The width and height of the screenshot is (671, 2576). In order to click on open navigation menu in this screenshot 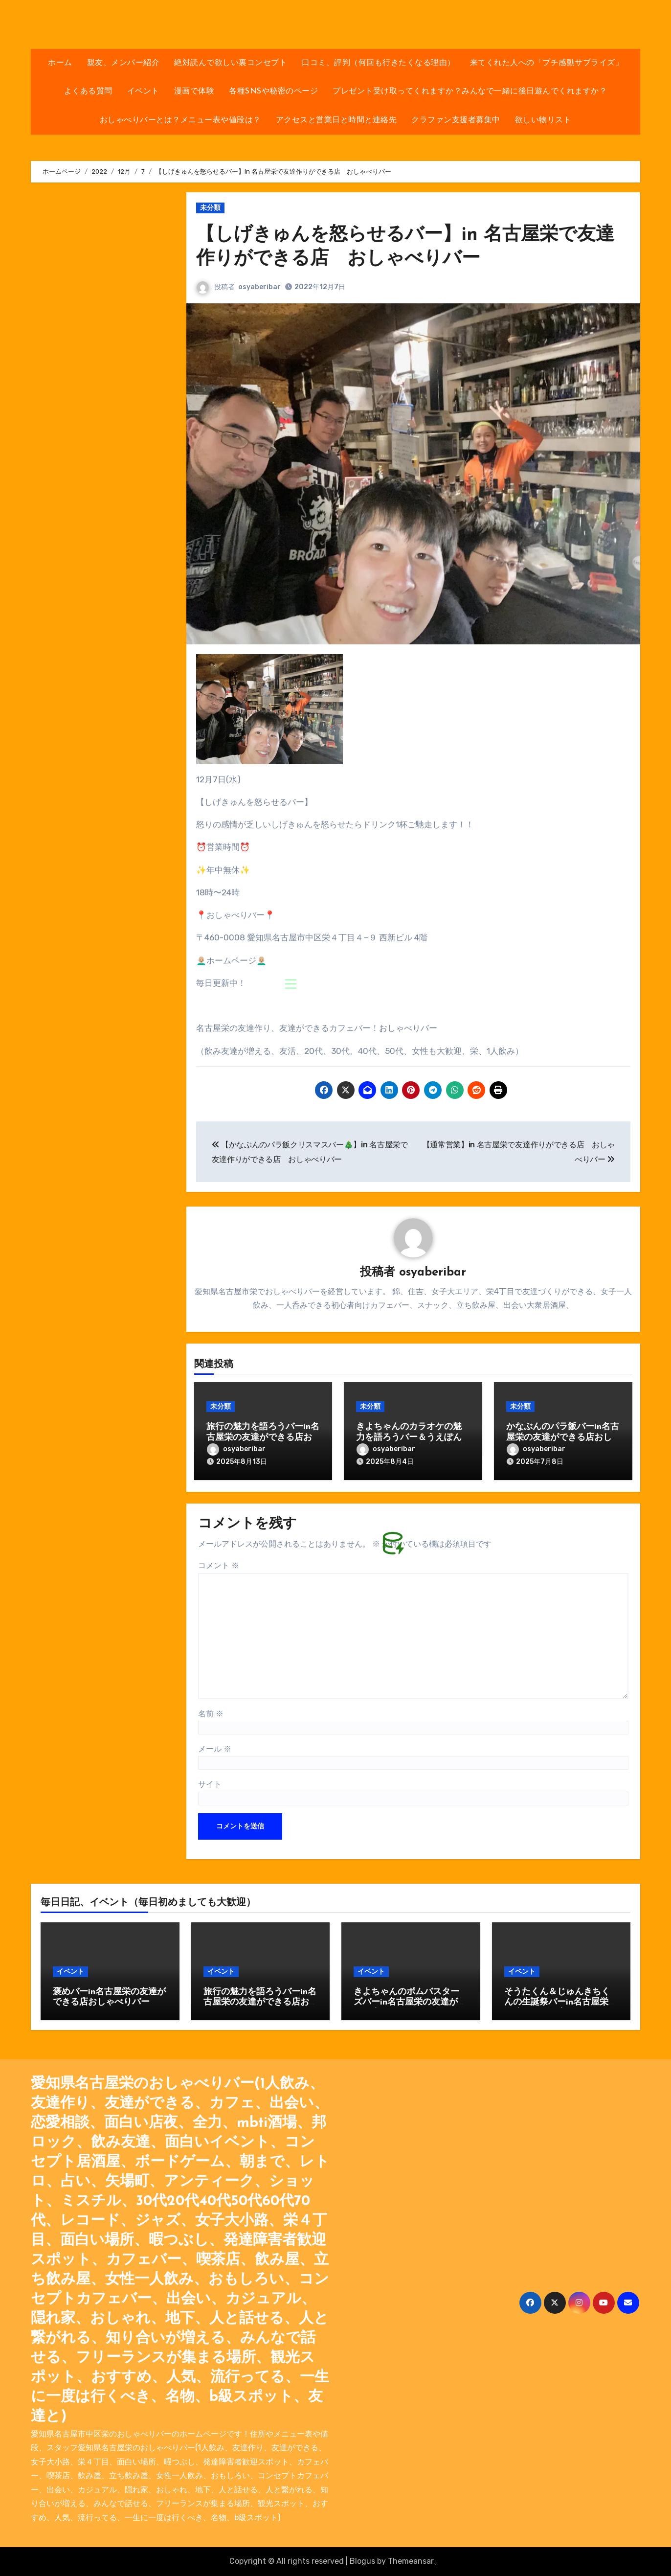, I will do `click(291, 984)`.